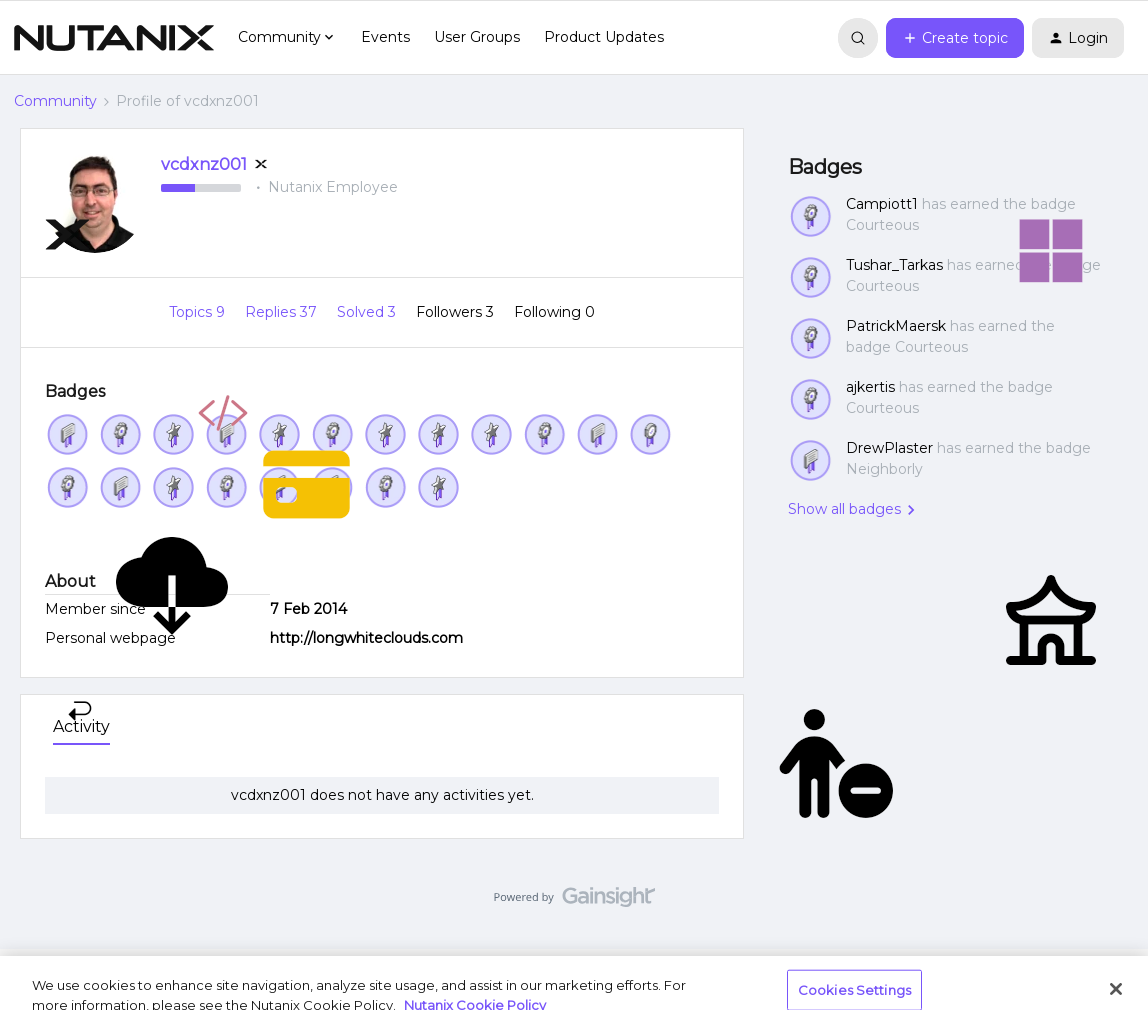  I want to click on sign in with Microsoft account, so click(1051, 251).